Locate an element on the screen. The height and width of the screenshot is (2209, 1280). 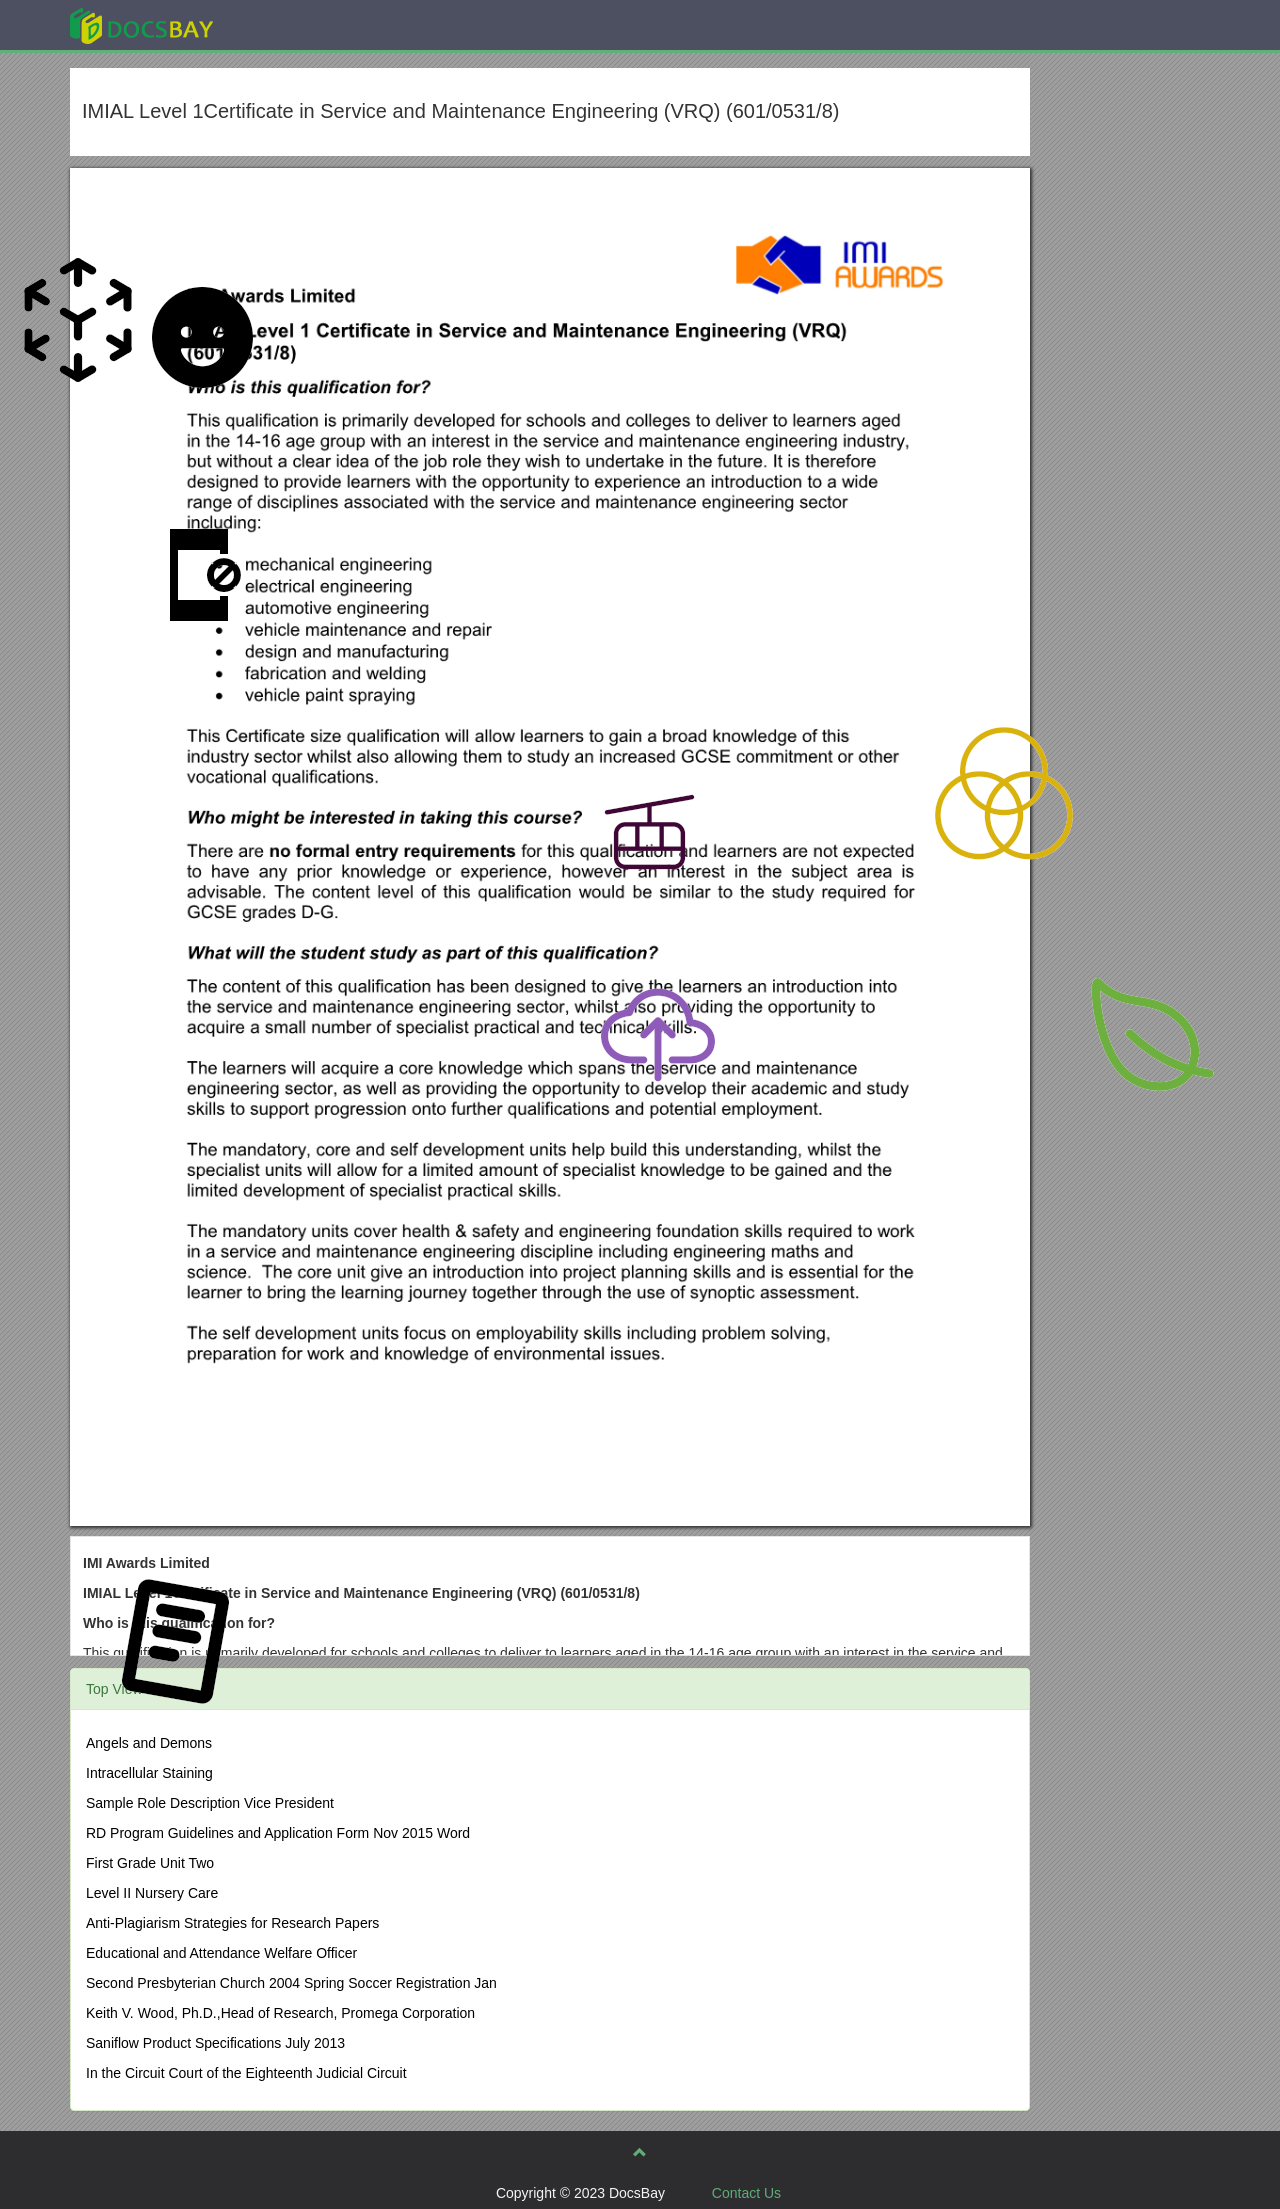
view your resume or CV is located at coordinates (175, 1641).